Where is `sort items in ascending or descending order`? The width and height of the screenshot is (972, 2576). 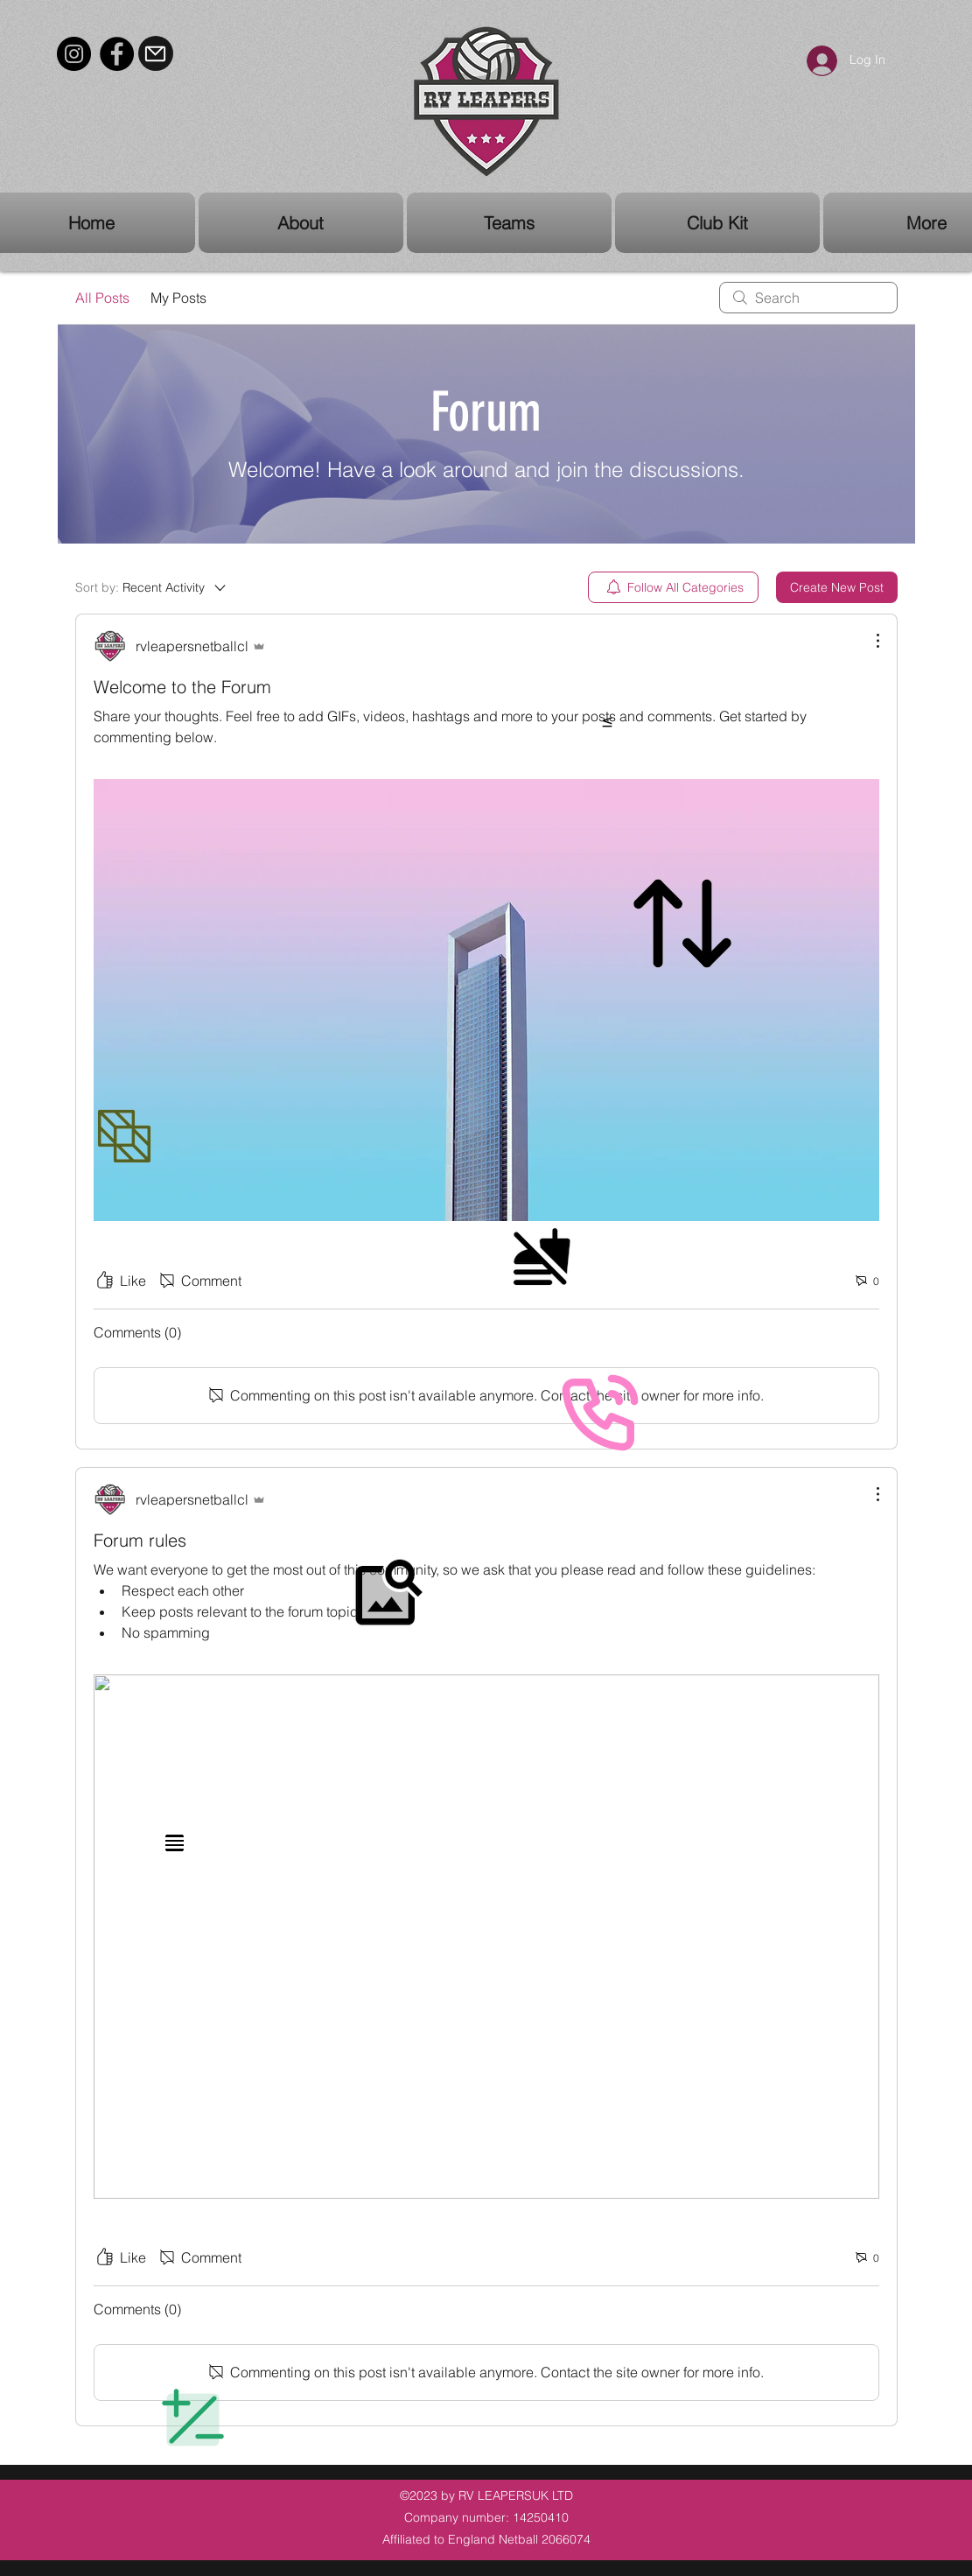
sort items in ascending or descending order is located at coordinates (682, 923).